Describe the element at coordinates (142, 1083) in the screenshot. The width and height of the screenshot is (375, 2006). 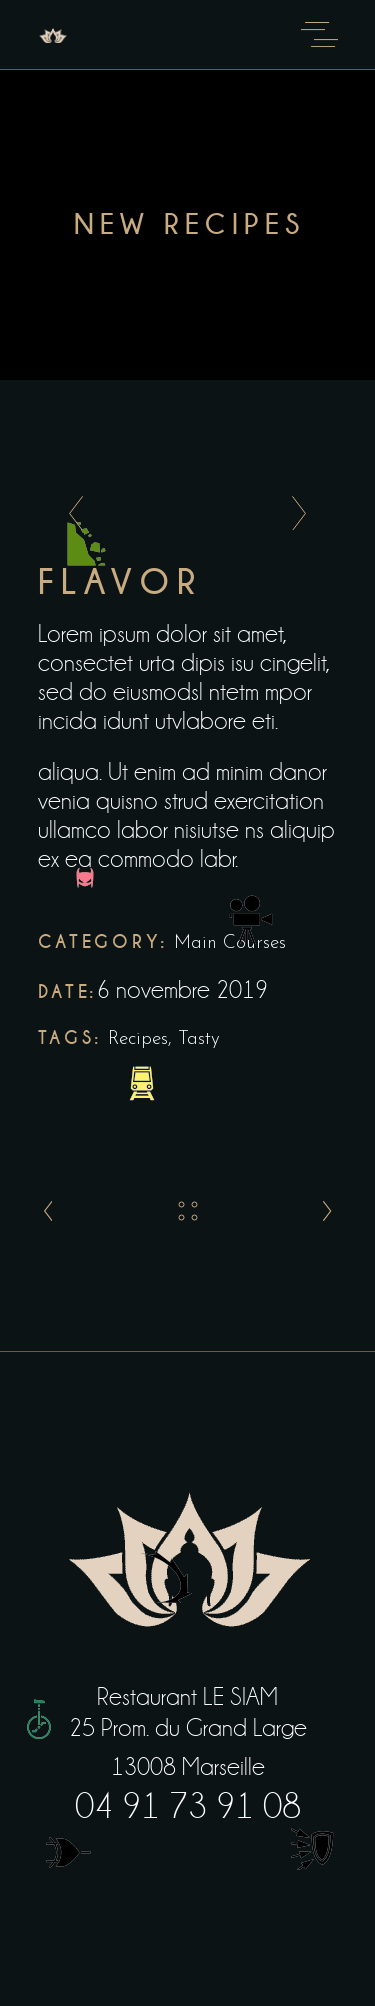
I see `access subway or metro transit information` at that location.